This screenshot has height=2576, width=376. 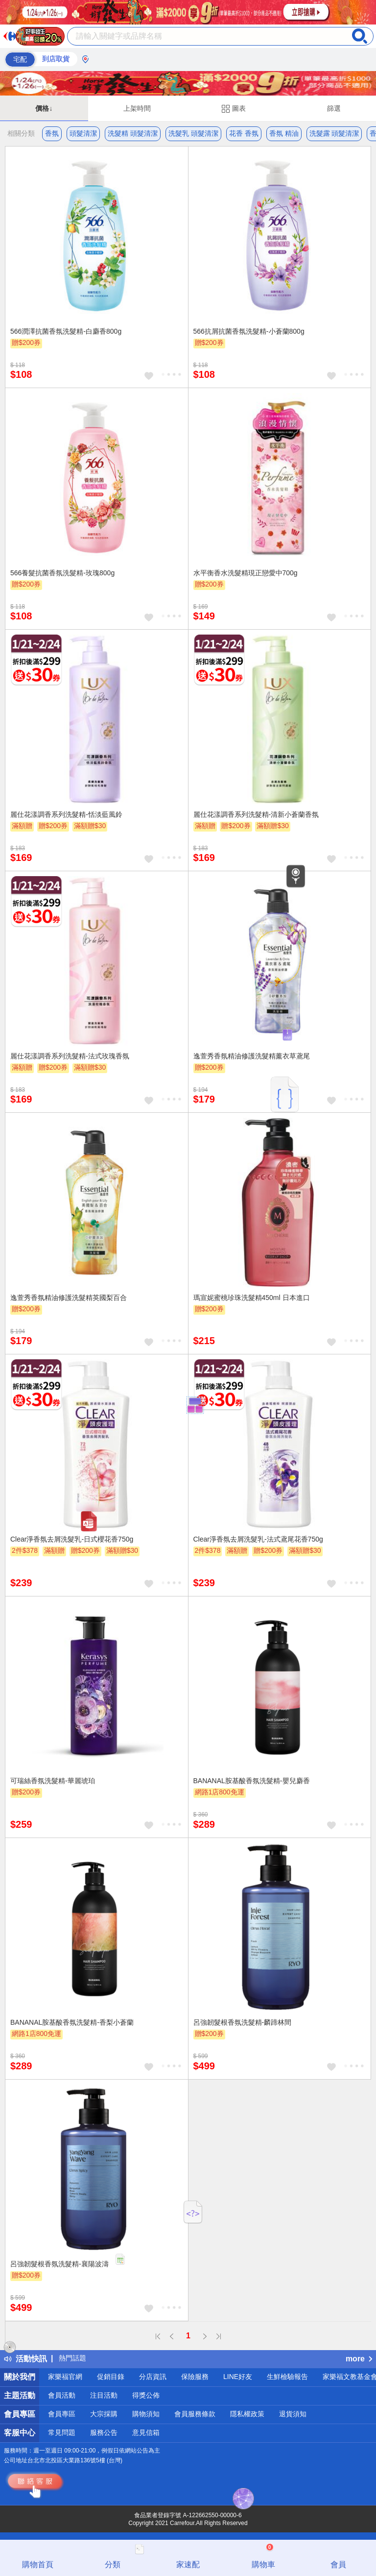 I want to click on indicates a blank CD-R disc ready for burning, so click(x=10, y=2347).